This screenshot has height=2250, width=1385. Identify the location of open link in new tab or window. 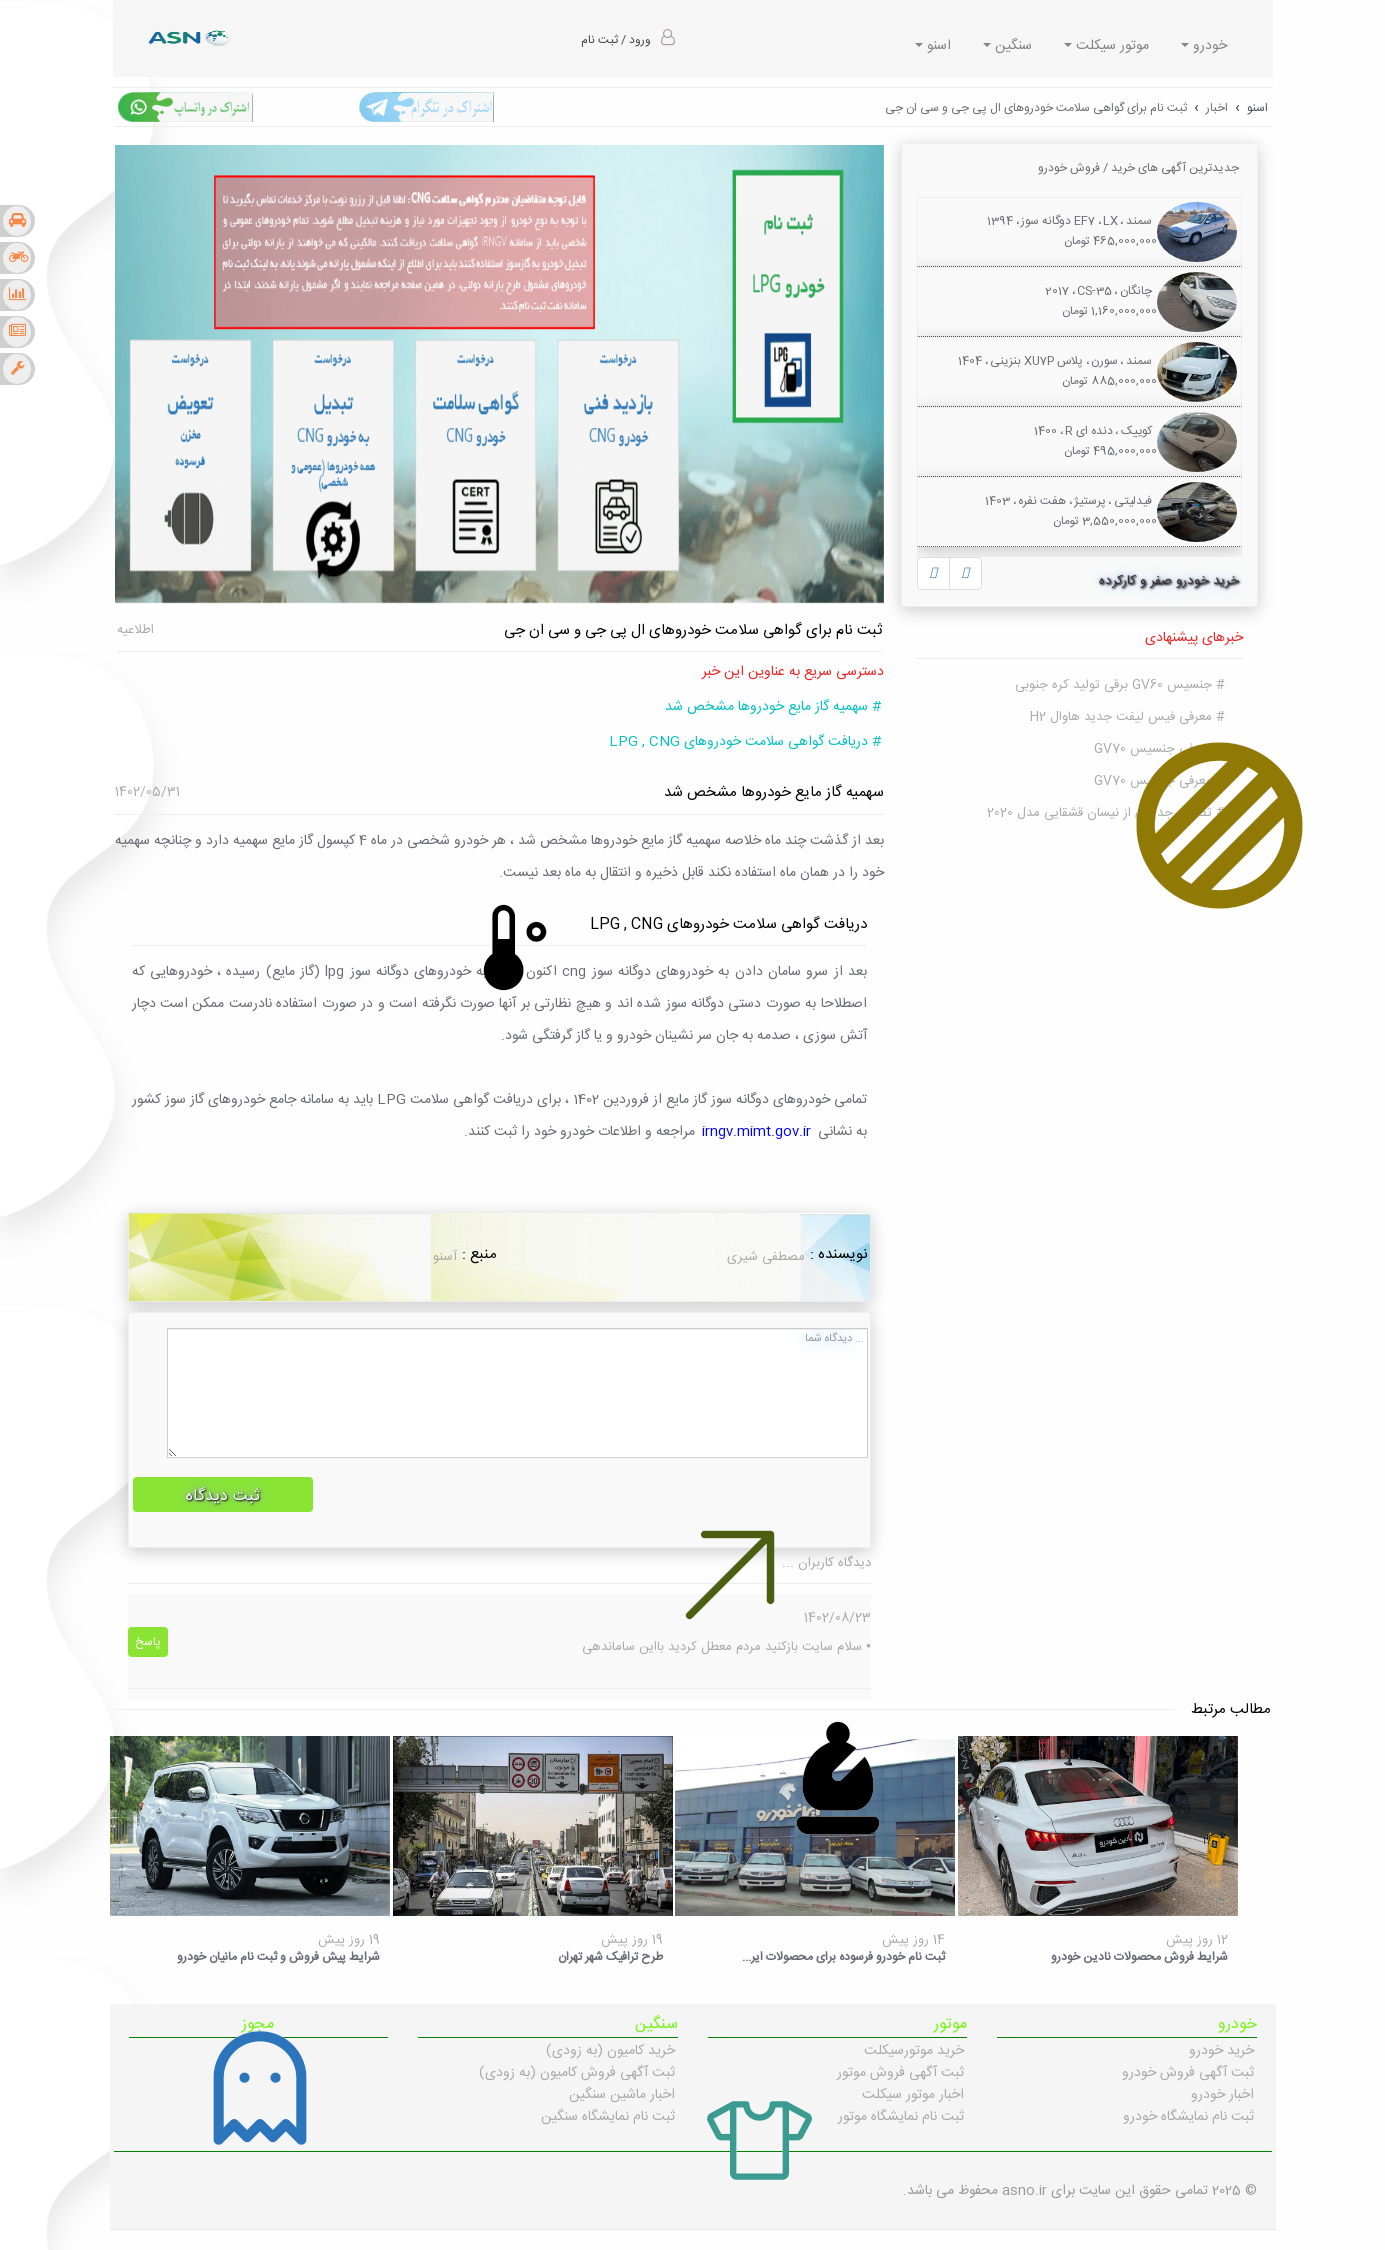
(730, 1575).